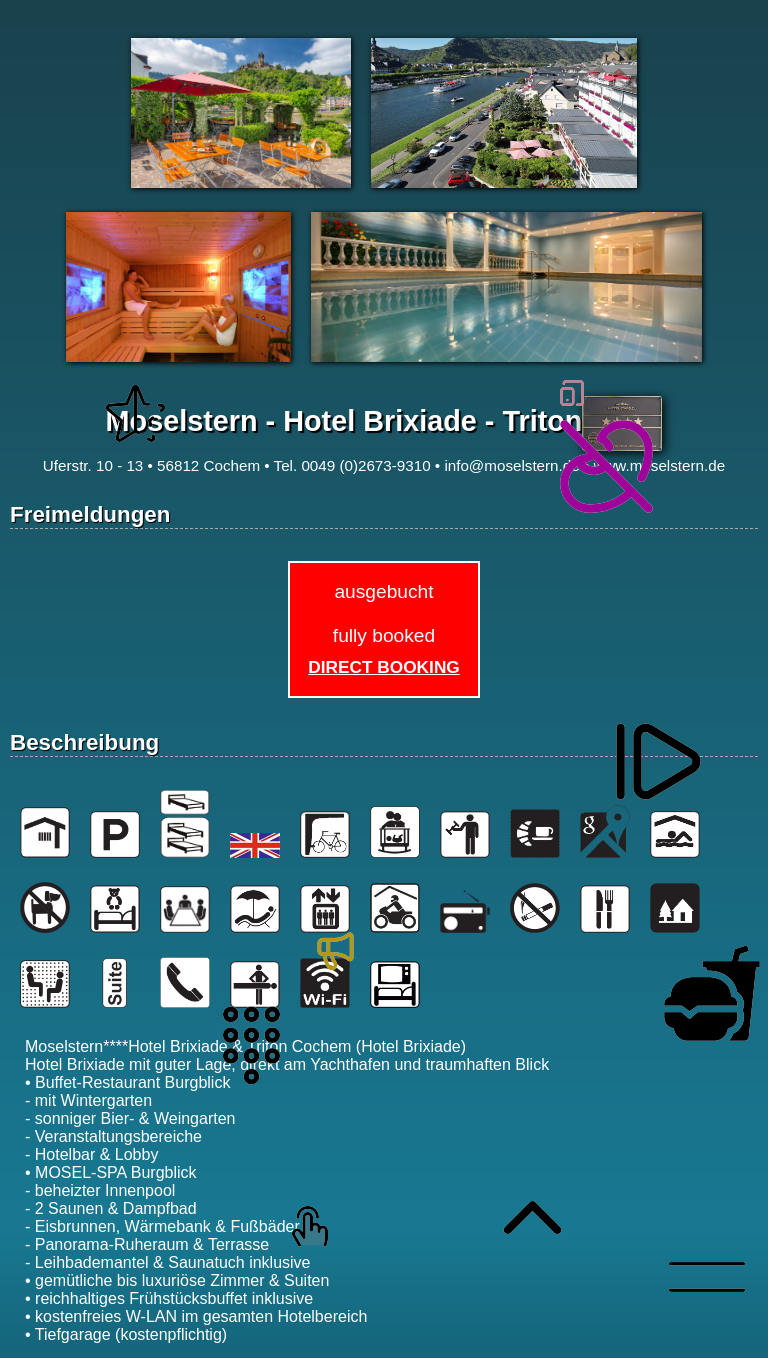 This screenshot has height=1358, width=768. Describe the element at coordinates (135, 414) in the screenshot. I see `partial rating indicator` at that location.